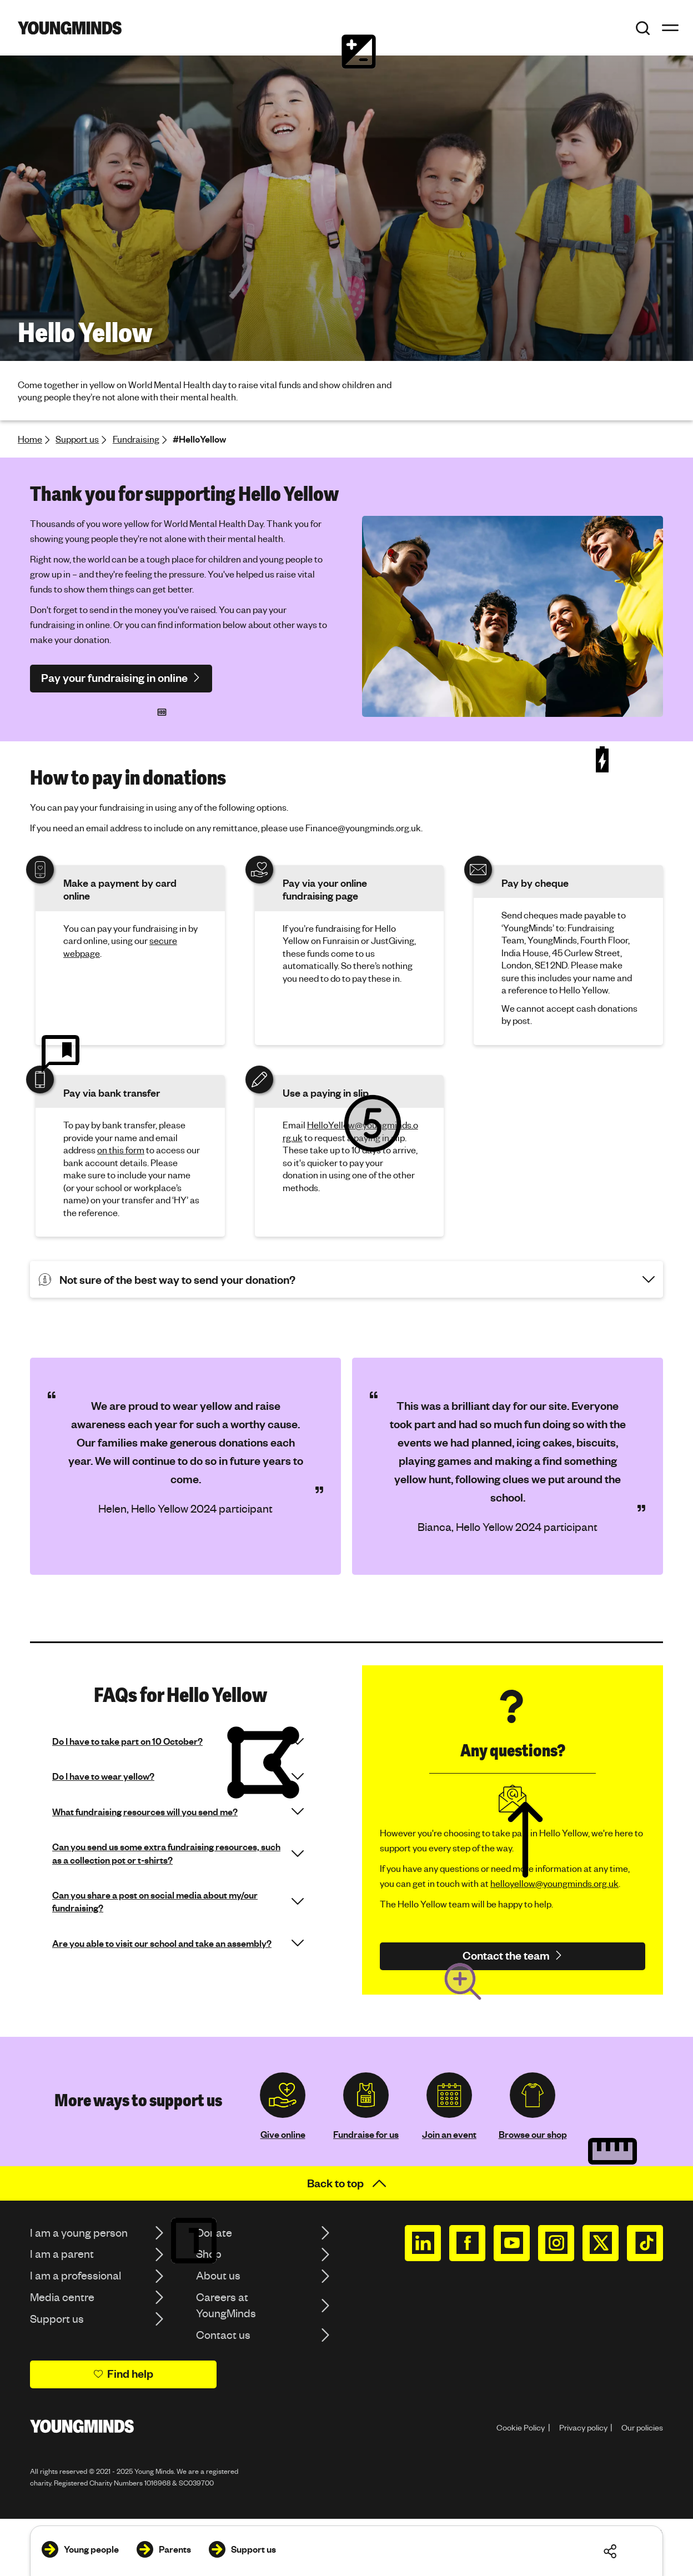 The width and height of the screenshot is (693, 2576). I want to click on draw a custom polygon shape, so click(263, 1762).